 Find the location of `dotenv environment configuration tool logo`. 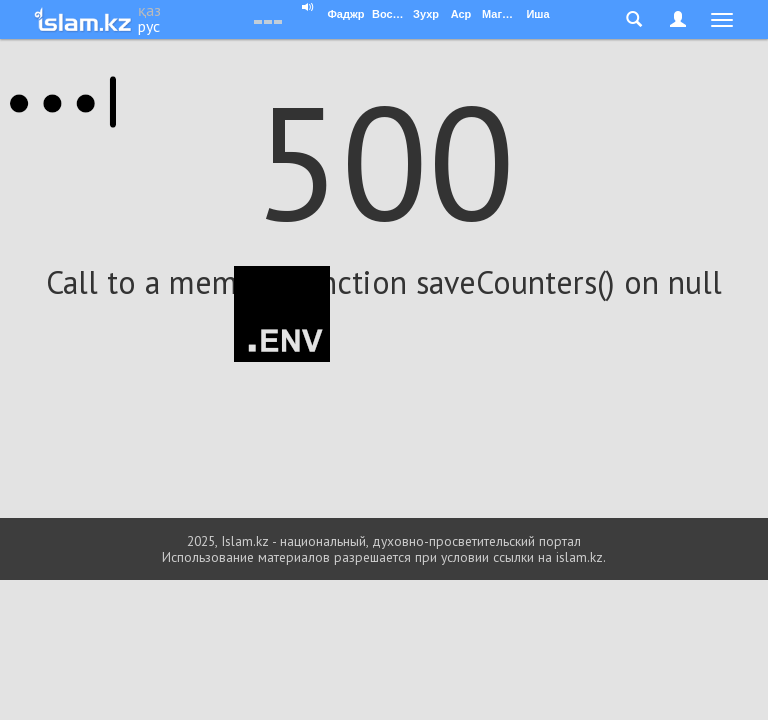

dotenv environment configuration tool logo is located at coordinates (282, 314).